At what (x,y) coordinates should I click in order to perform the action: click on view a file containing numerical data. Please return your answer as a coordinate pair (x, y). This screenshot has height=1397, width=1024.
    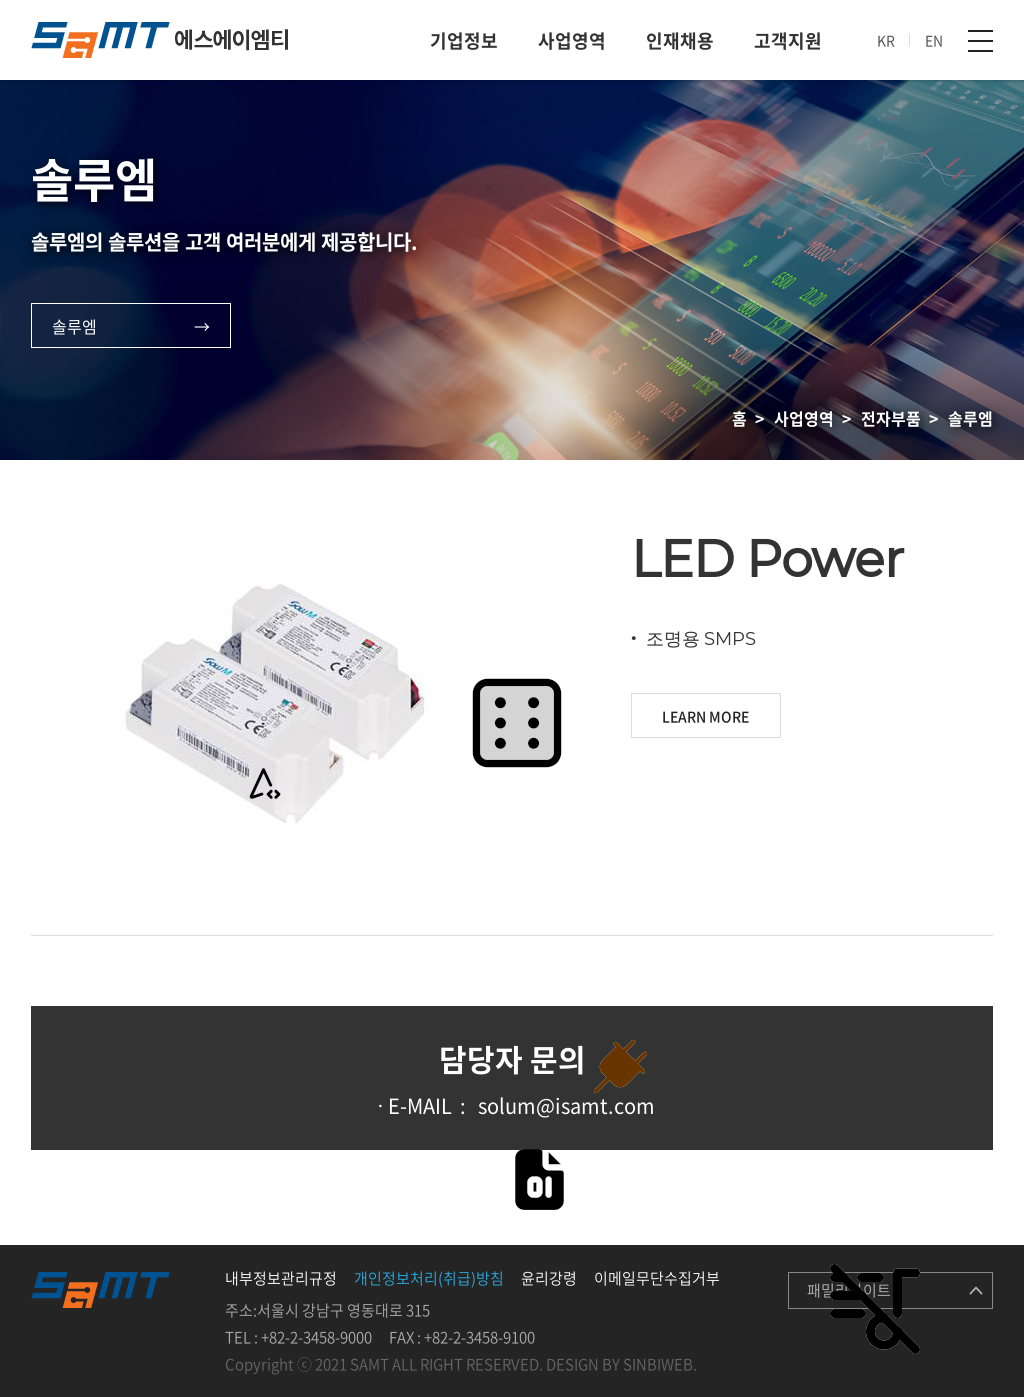
    Looking at the image, I should click on (539, 1179).